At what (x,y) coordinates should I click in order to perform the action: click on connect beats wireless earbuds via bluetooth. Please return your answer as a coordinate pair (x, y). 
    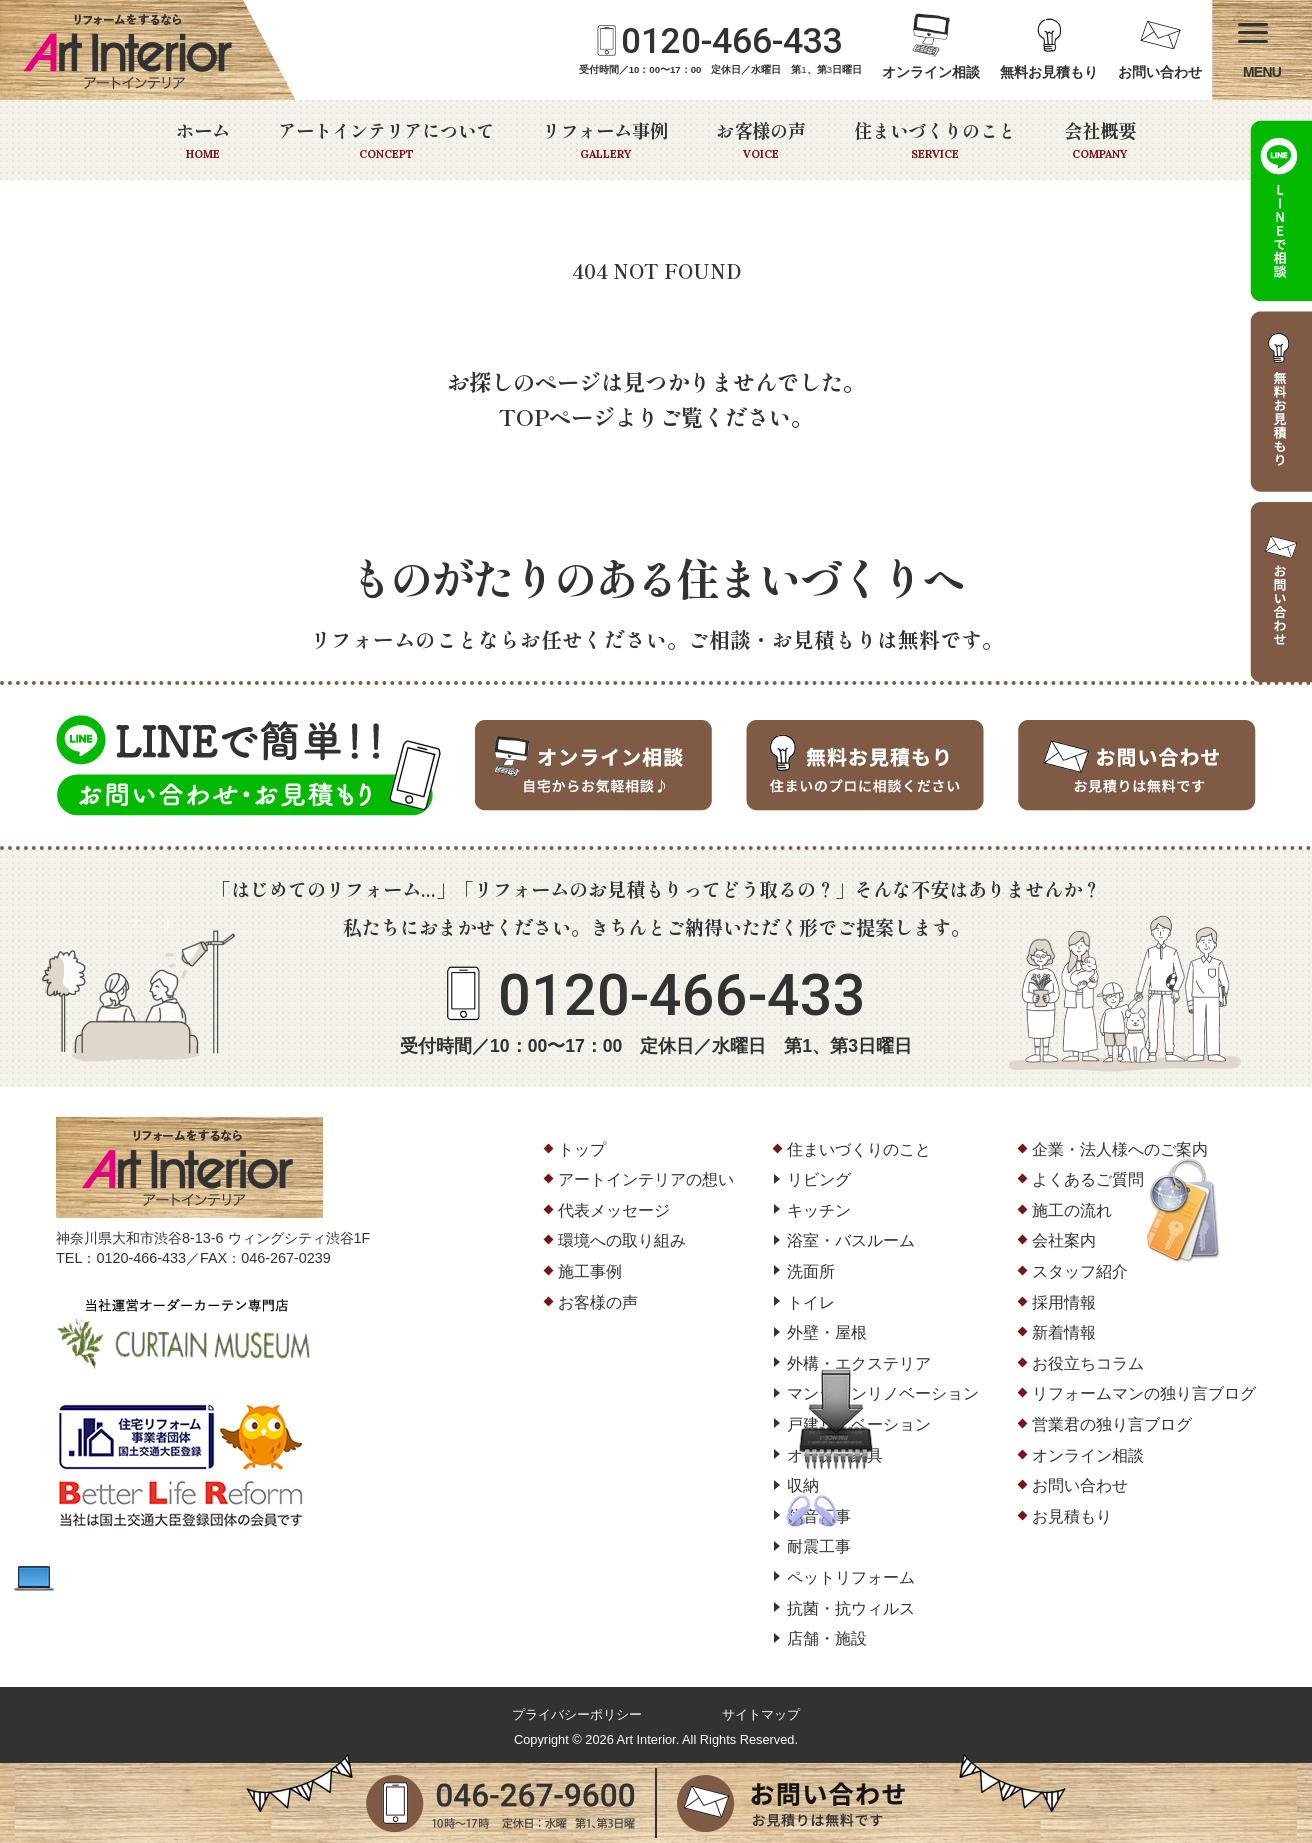
    Looking at the image, I should click on (812, 1513).